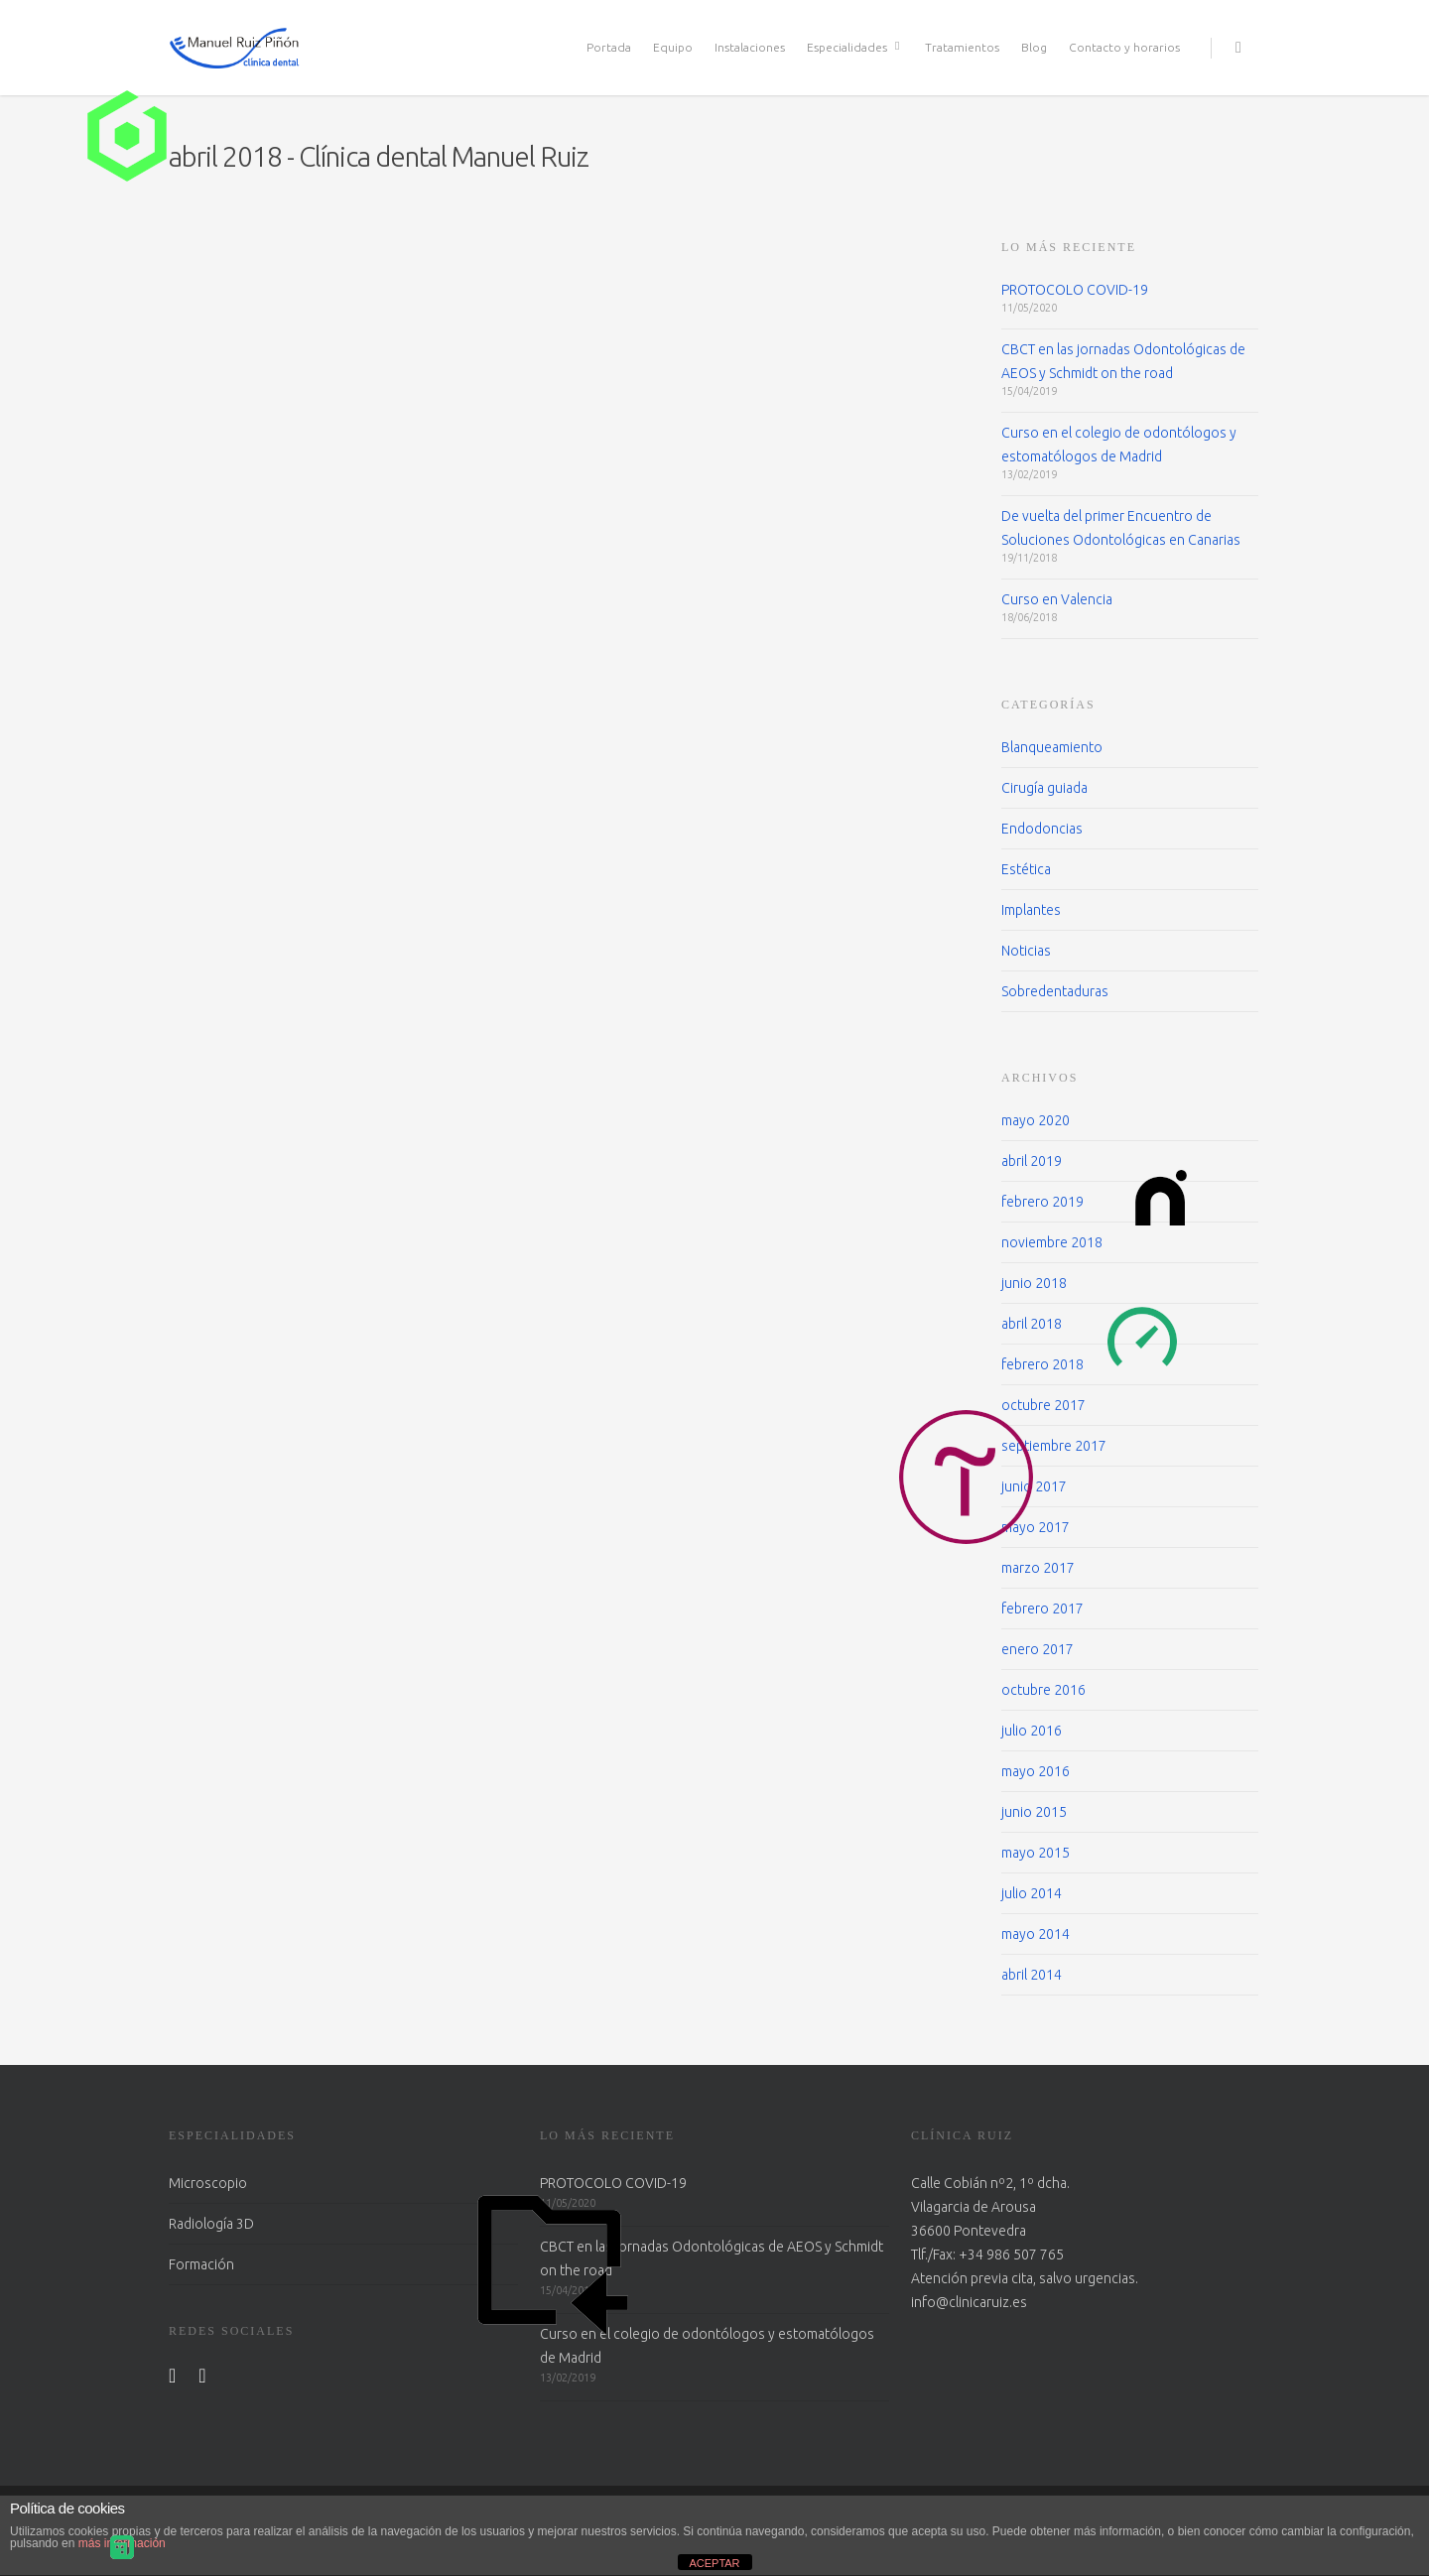 The image size is (1429, 2576). I want to click on view received files or downloads, so click(549, 2259).